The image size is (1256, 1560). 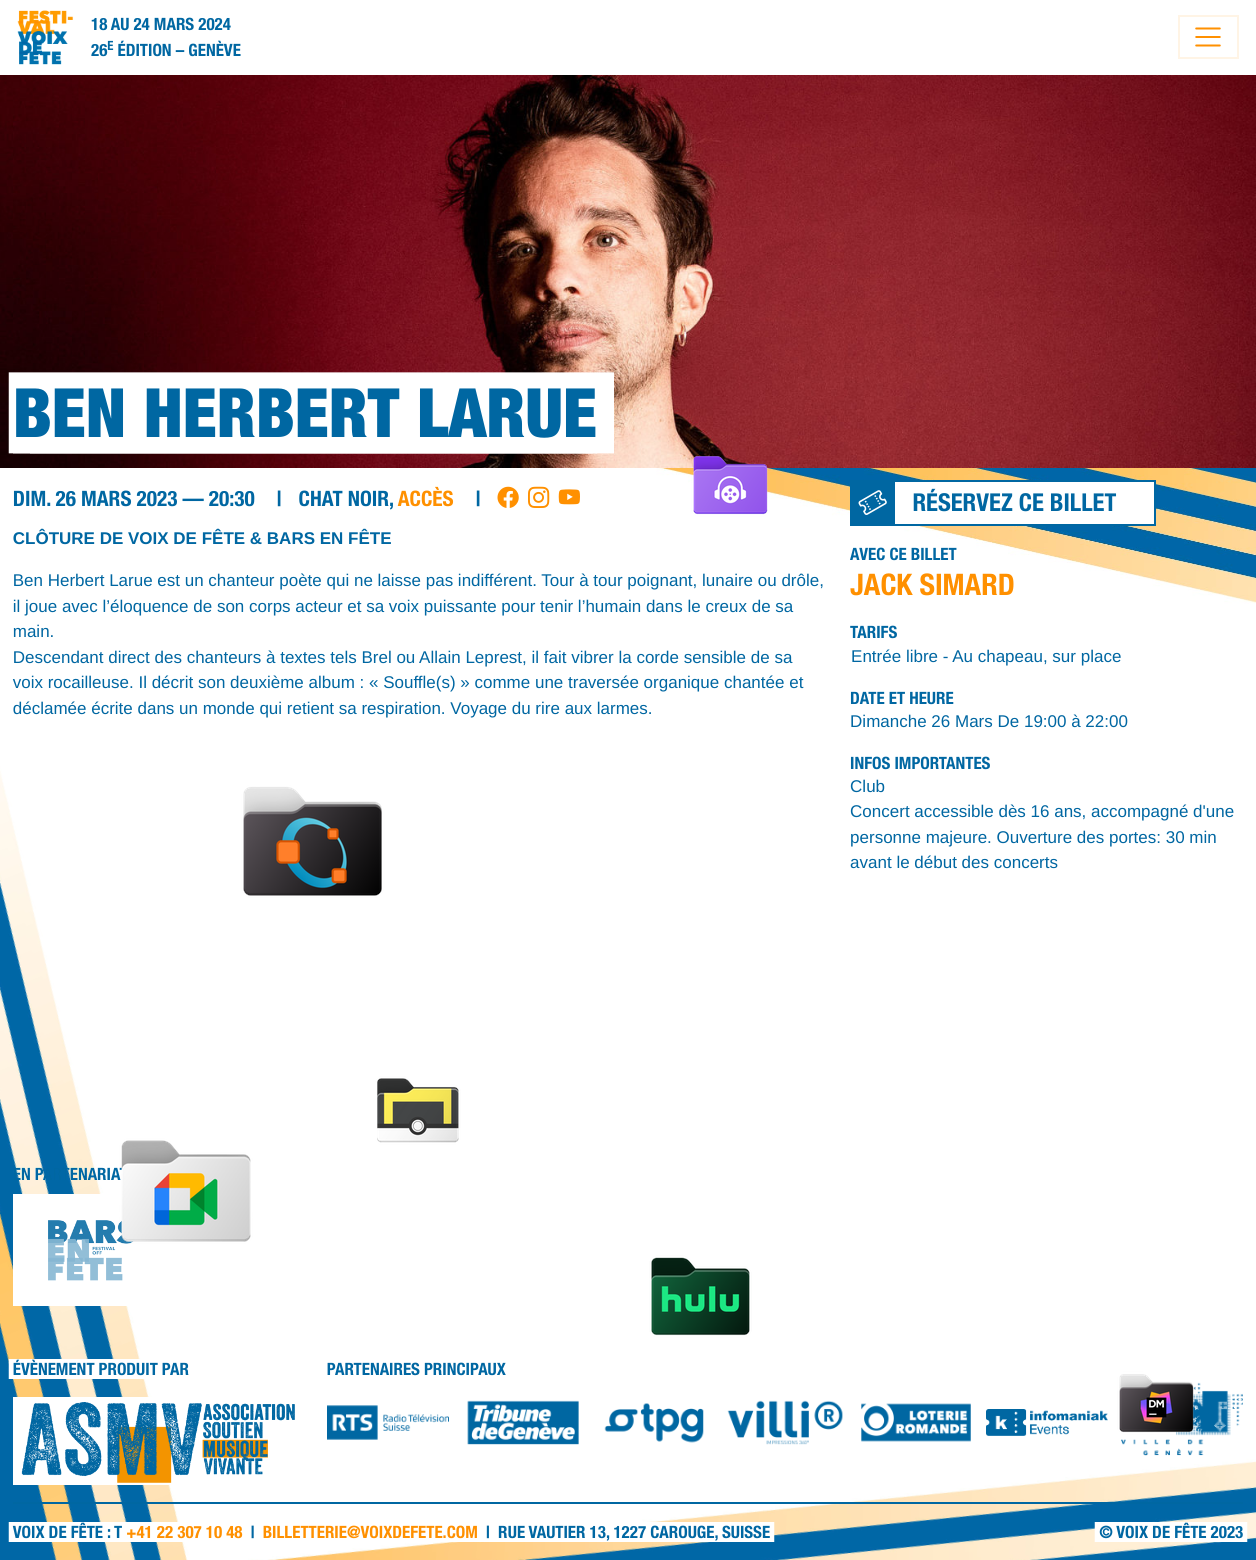 I want to click on open JetBrains dotMemory project folder, so click(x=1156, y=1405).